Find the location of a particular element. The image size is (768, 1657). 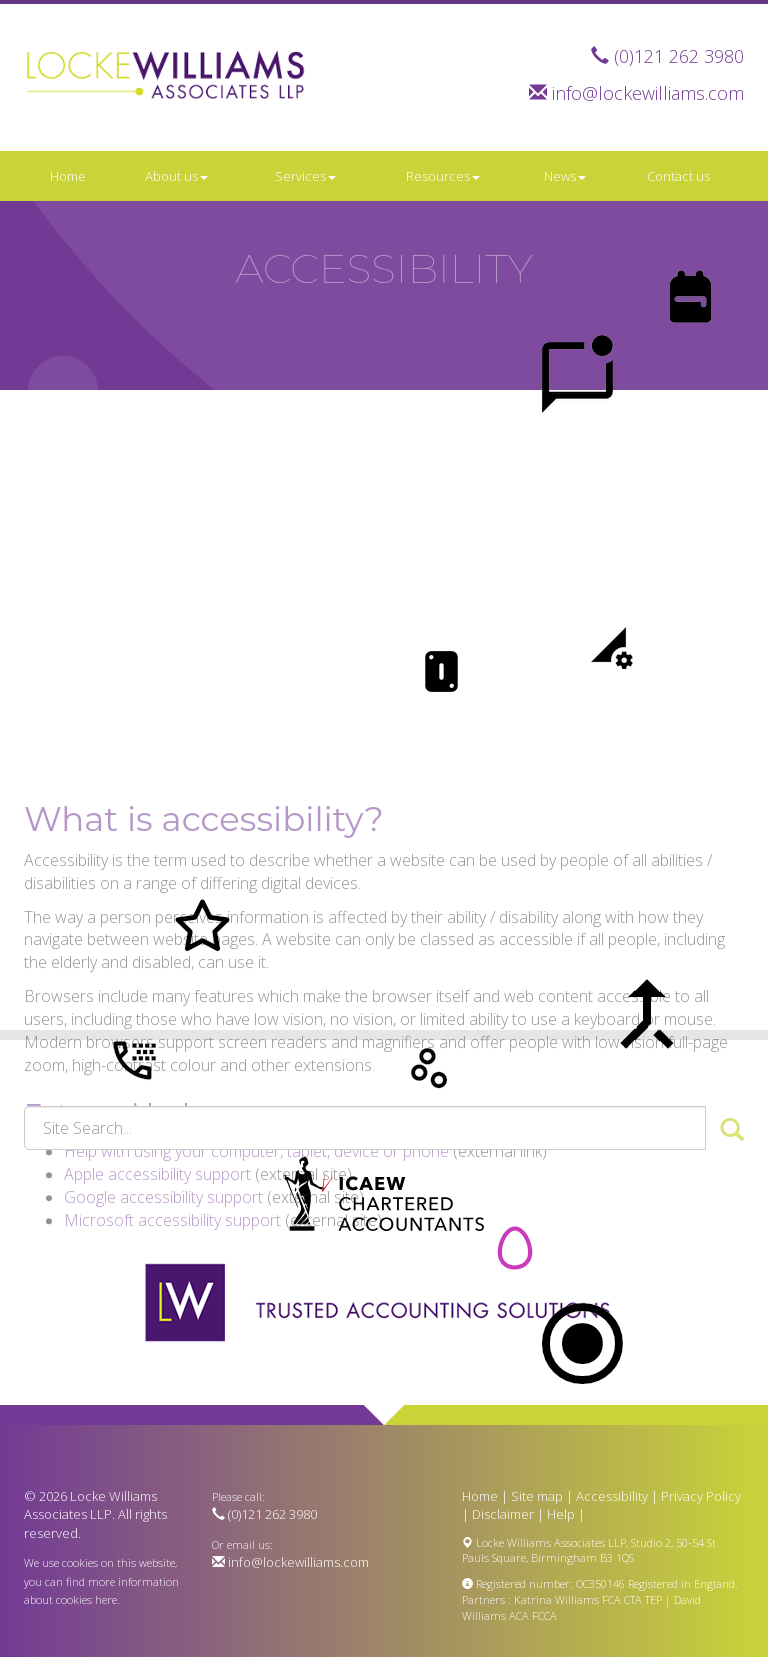

indicates unread messages in chat is located at coordinates (577, 377).